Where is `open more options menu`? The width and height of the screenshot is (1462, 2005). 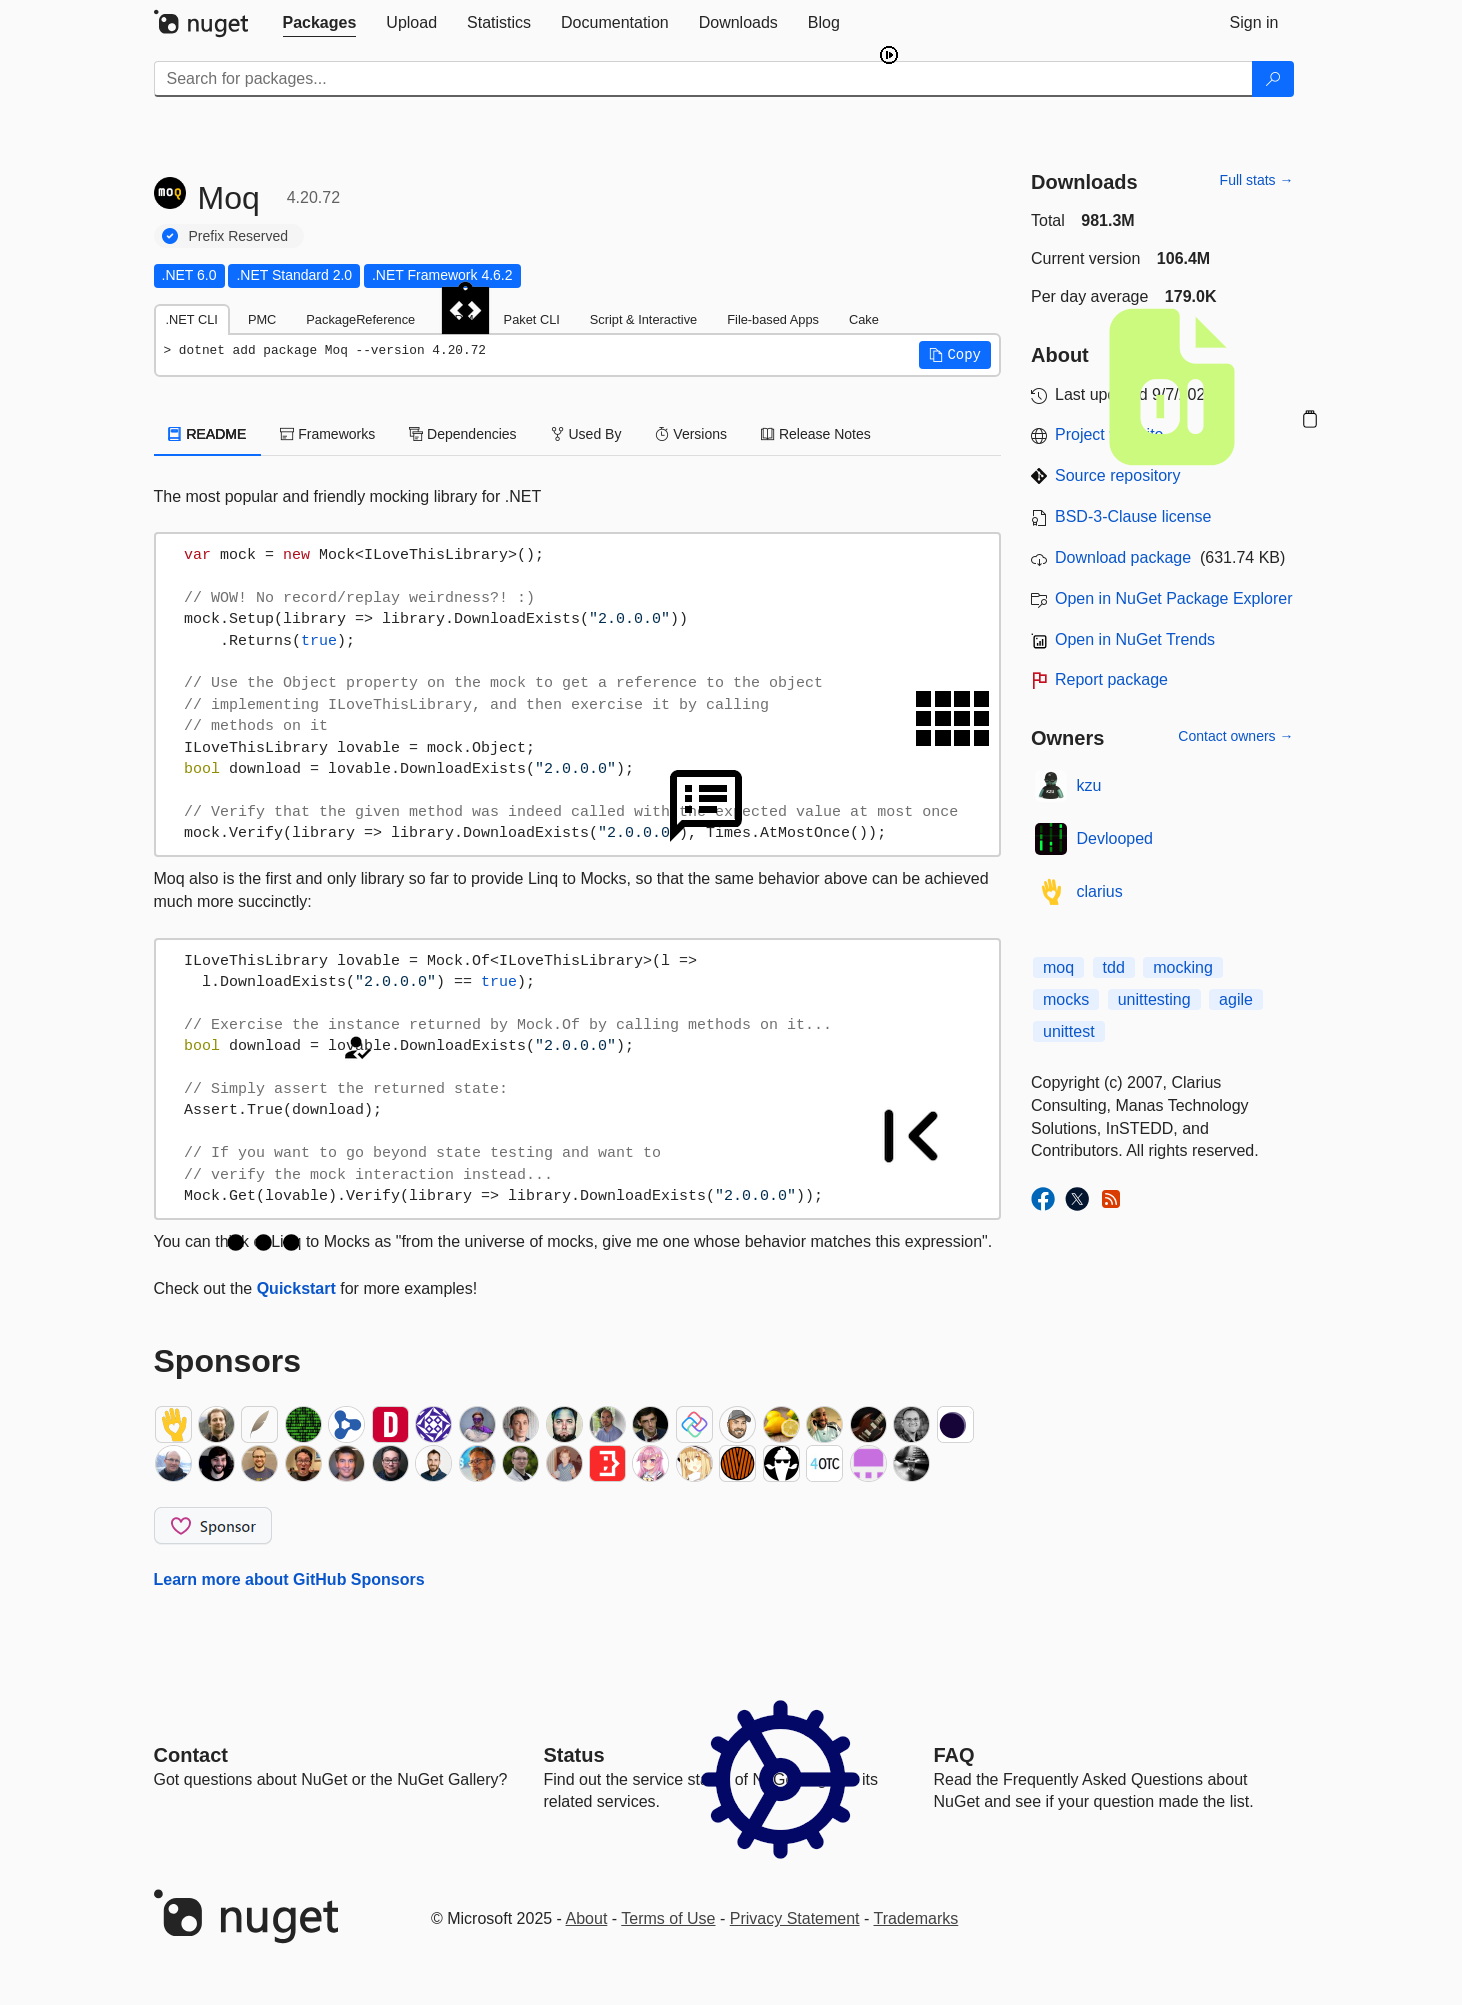
open more options menu is located at coordinates (263, 1242).